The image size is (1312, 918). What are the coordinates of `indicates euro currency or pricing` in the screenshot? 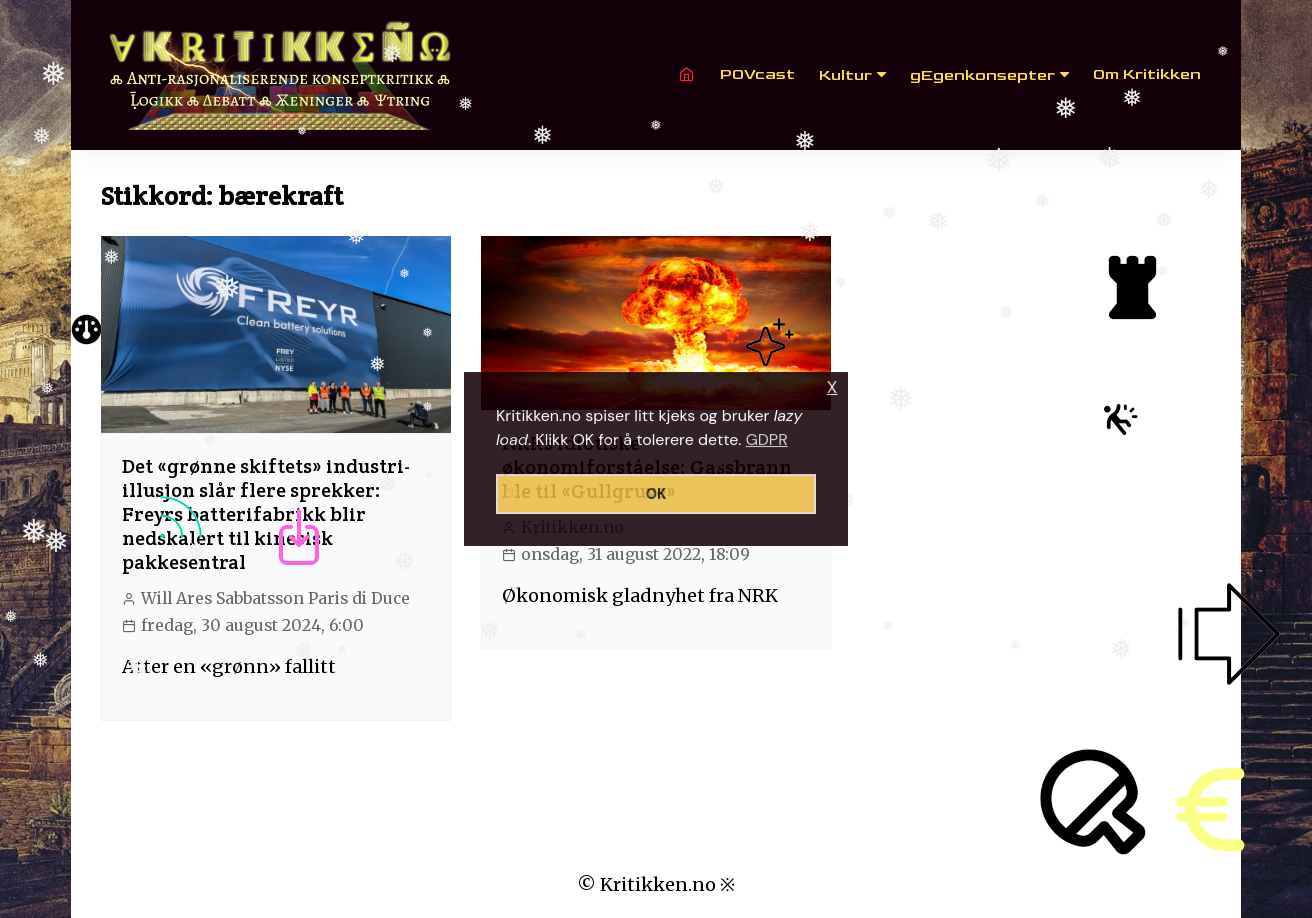 It's located at (1214, 809).